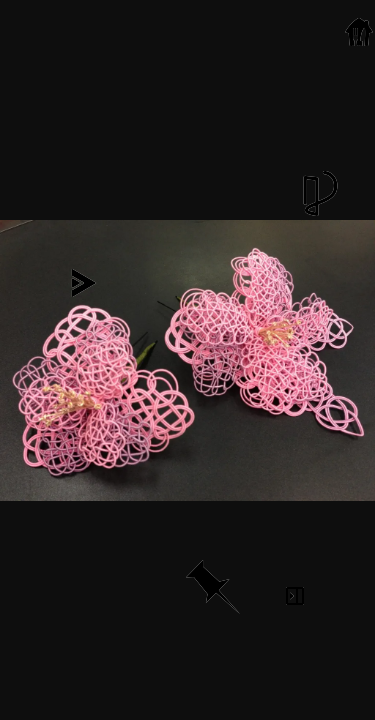  What do you see at coordinates (359, 32) in the screenshot?
I see `open the Just Eat app` at bounding box center [359, 32].